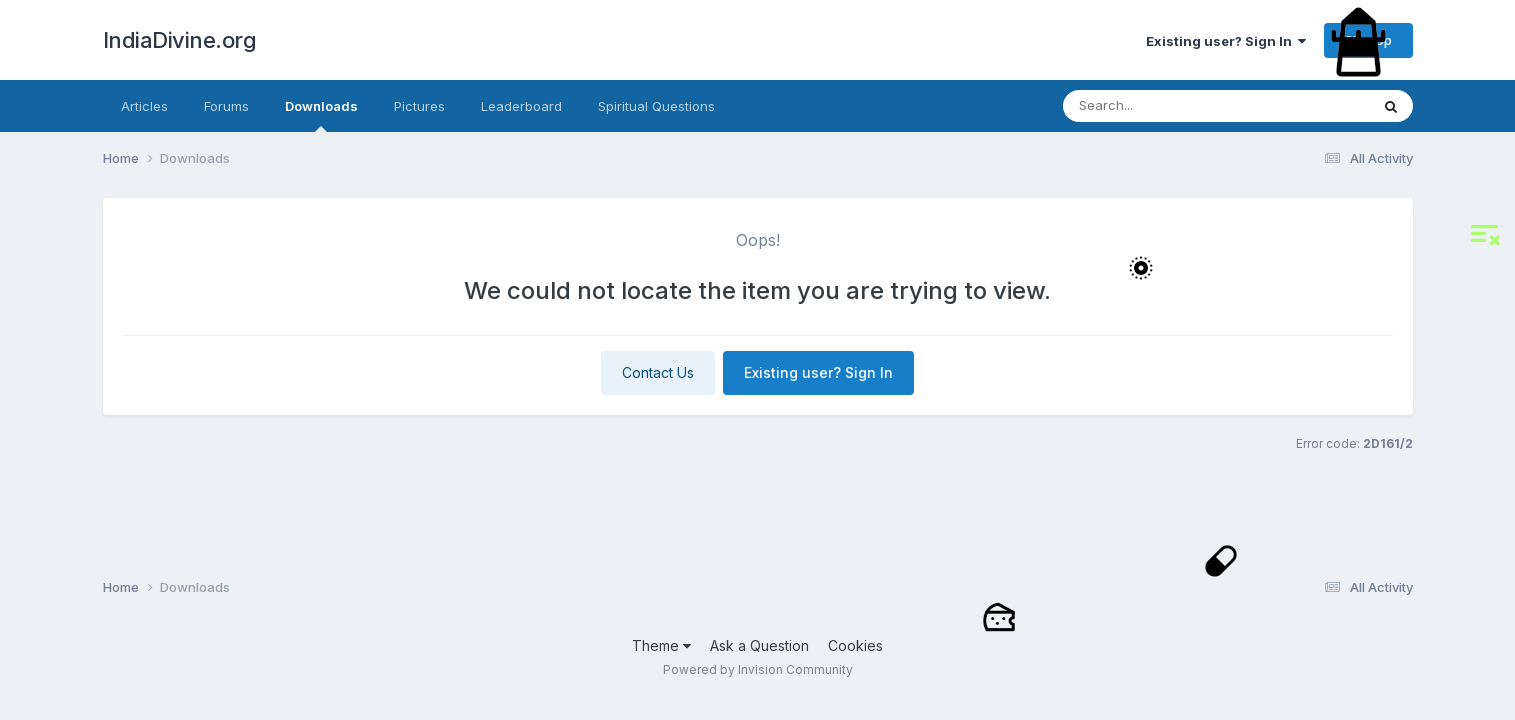 The width and height of the screenshot is (1515, 720). I want to click on indicates live photo mode is active, so click(1141, 268).